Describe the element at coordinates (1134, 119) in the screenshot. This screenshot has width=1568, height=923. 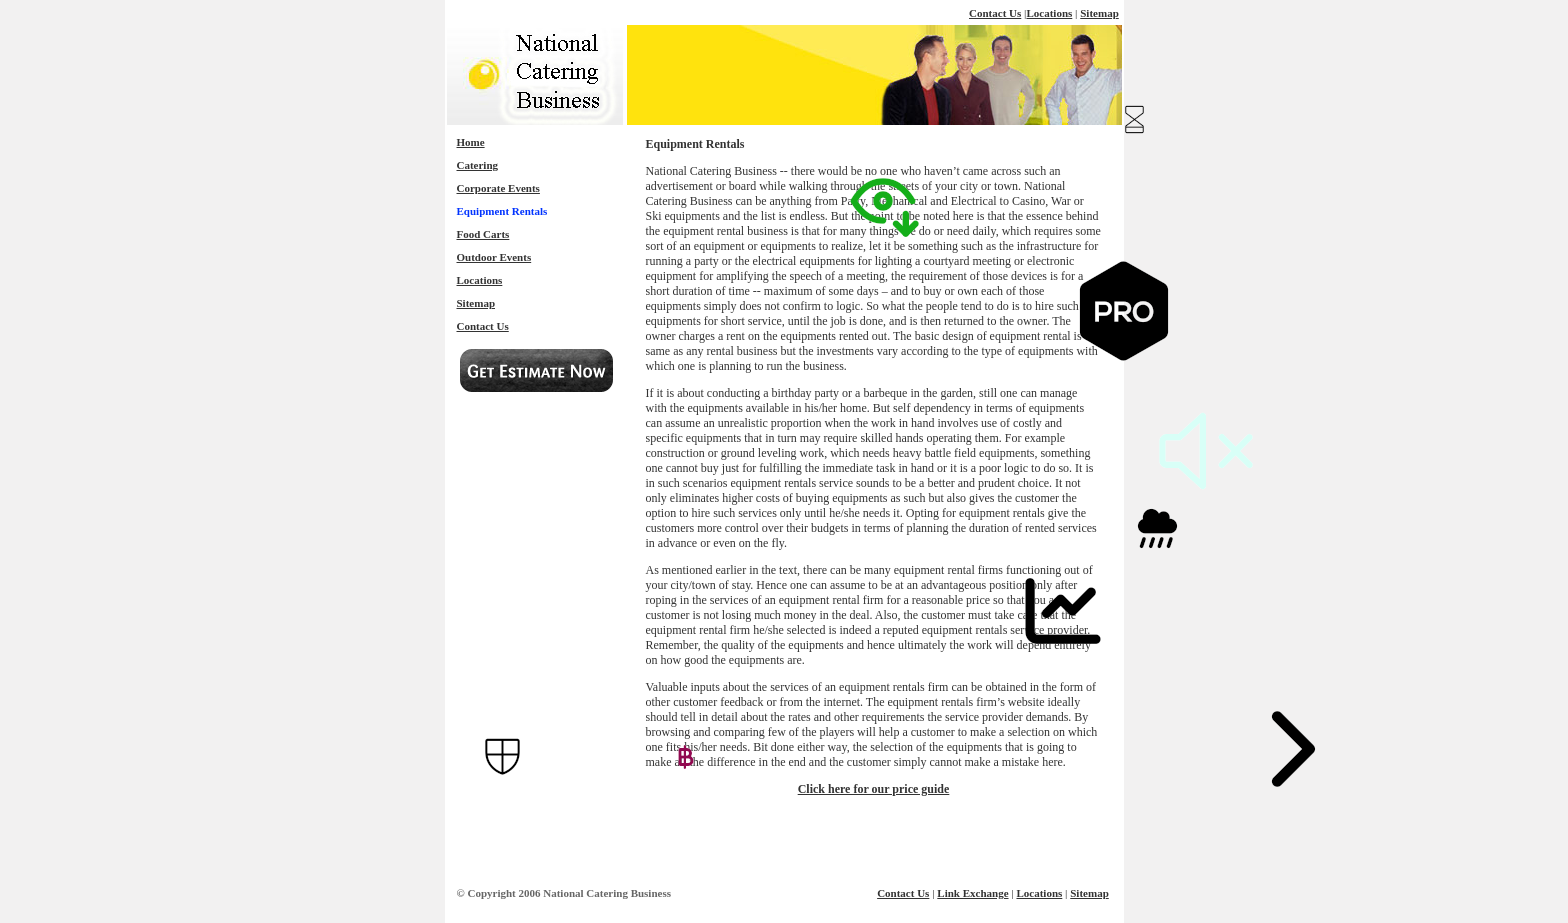
I see `indicates time is running low` at that location.